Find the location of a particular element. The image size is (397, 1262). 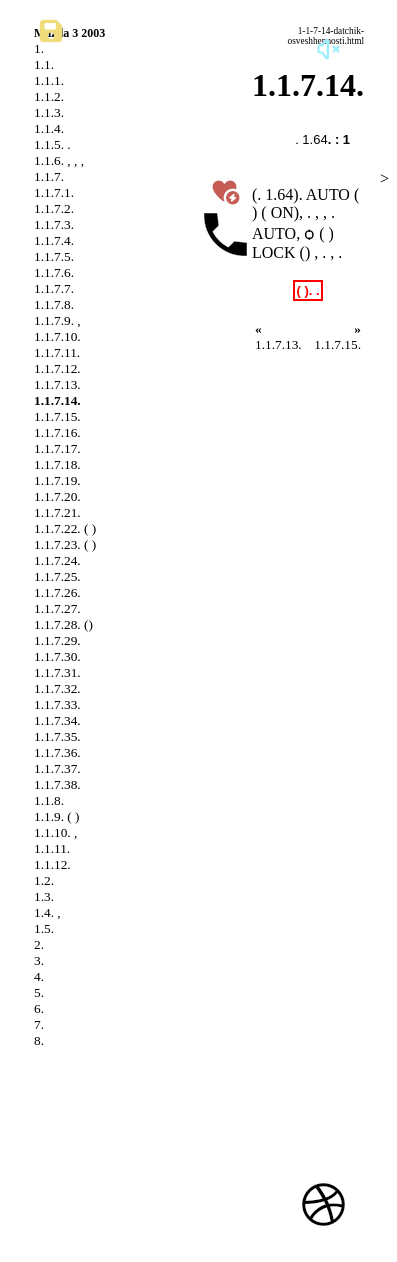

make a phone call is located at coordinates (225, 234).